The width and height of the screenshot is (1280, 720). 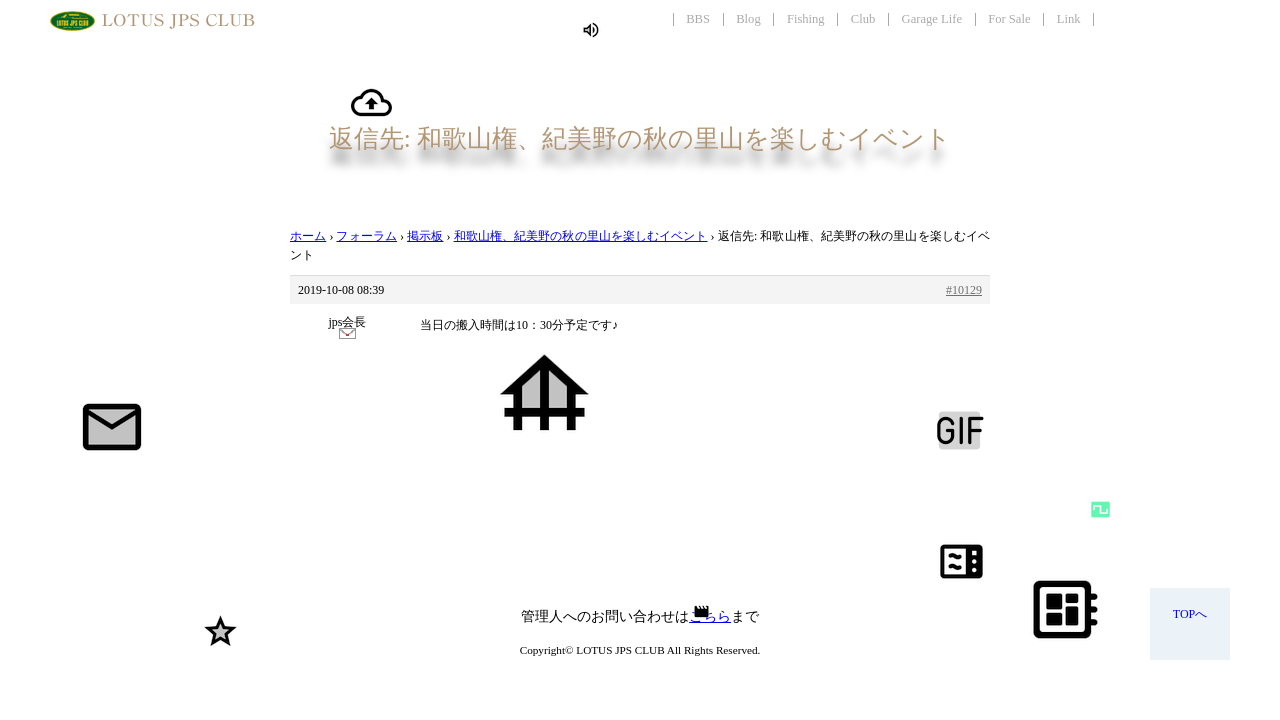 What do you see at coordinates (591, 30) in the screenshot?
I see `increase or adjust audio volume` at bounding box center [591, 30].